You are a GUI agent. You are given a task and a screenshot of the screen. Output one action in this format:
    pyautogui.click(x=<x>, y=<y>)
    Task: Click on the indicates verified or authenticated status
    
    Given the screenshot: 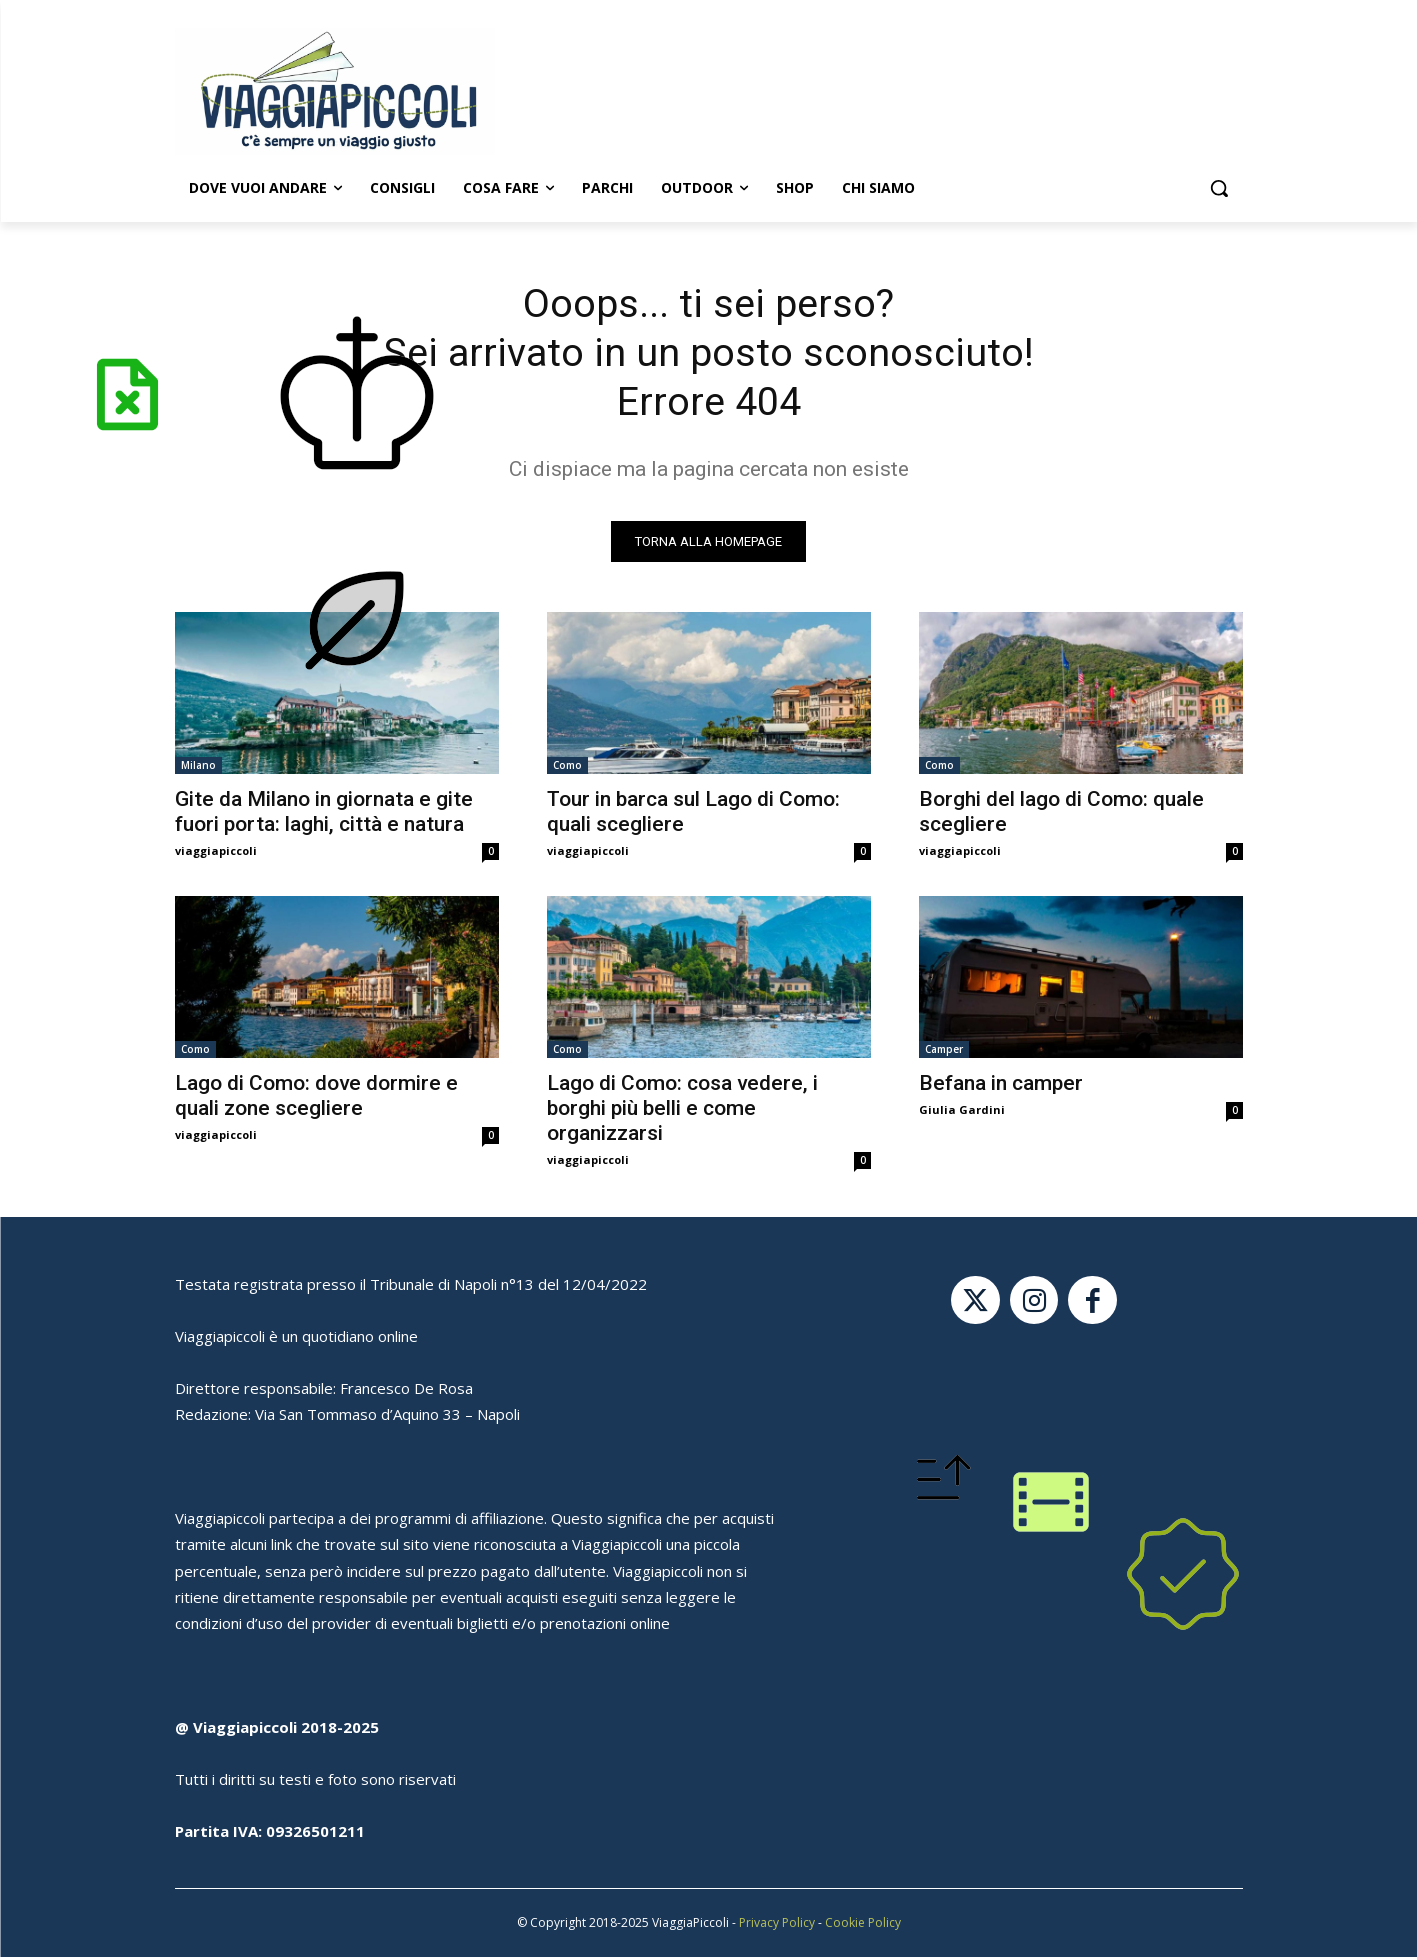 What is the action you would take?
    pyautogui.click(x=1183, y=1574)
    